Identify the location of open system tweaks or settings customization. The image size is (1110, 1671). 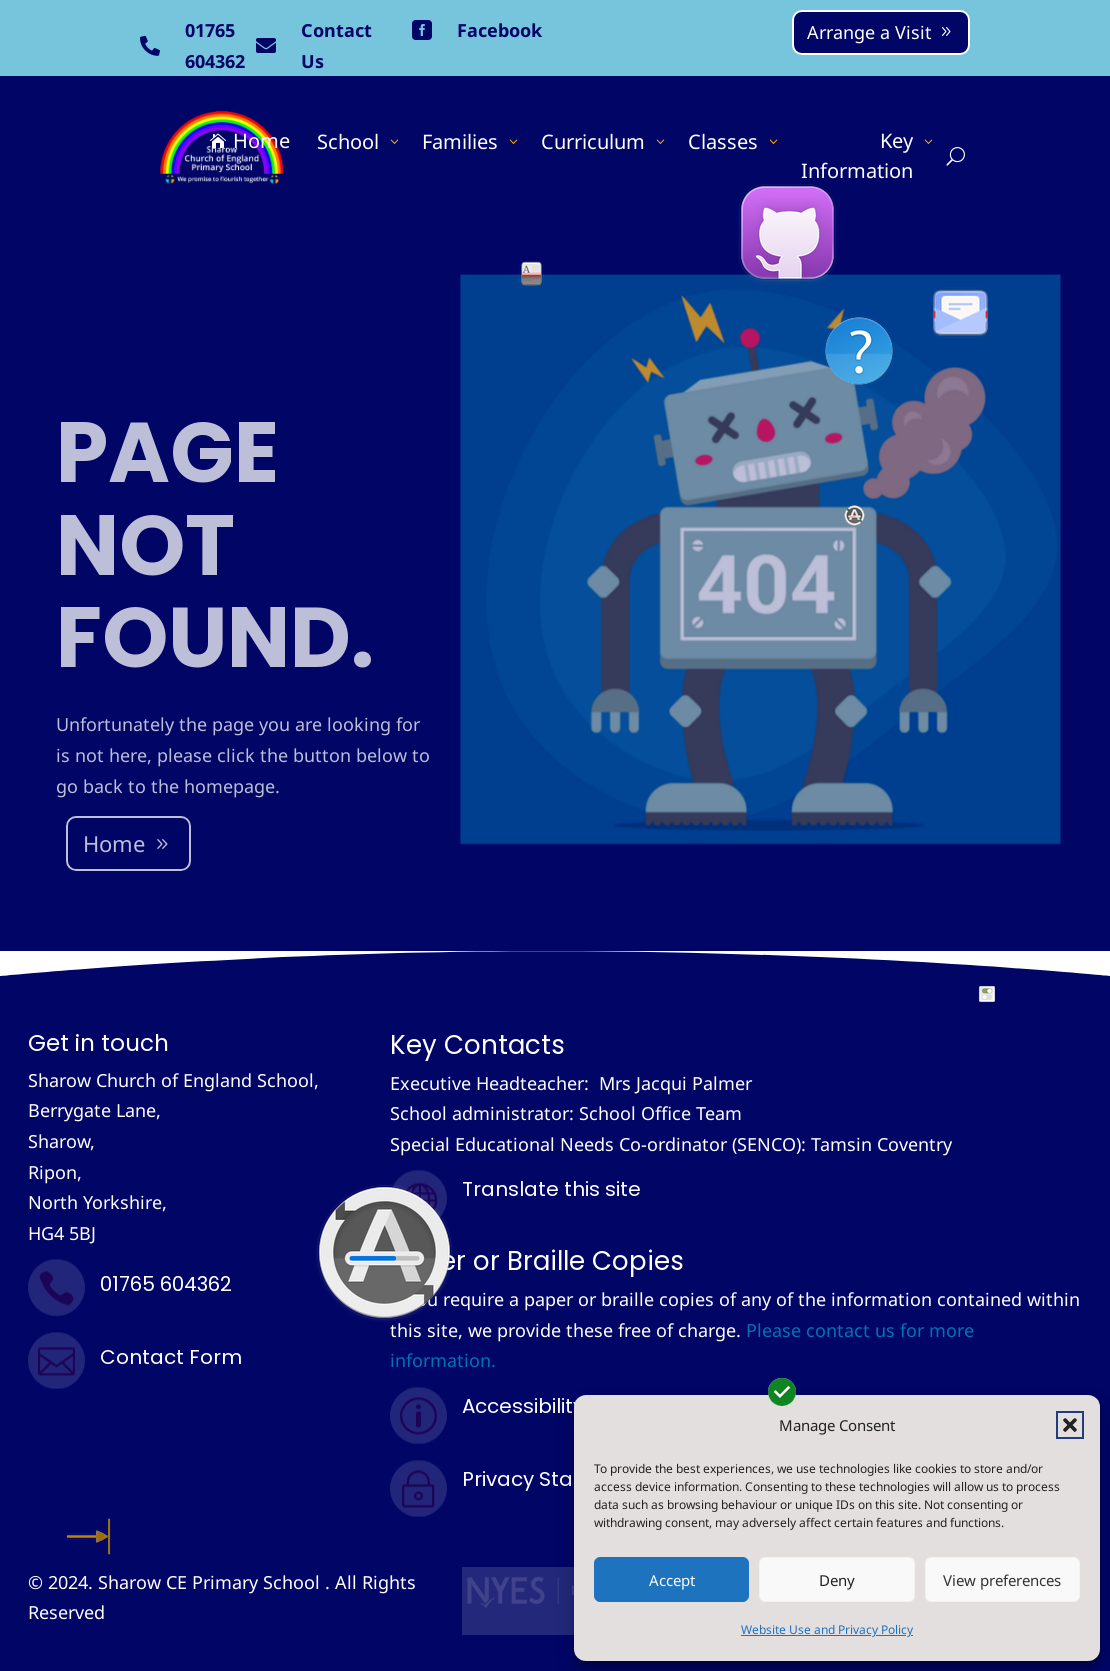
(987, 994).